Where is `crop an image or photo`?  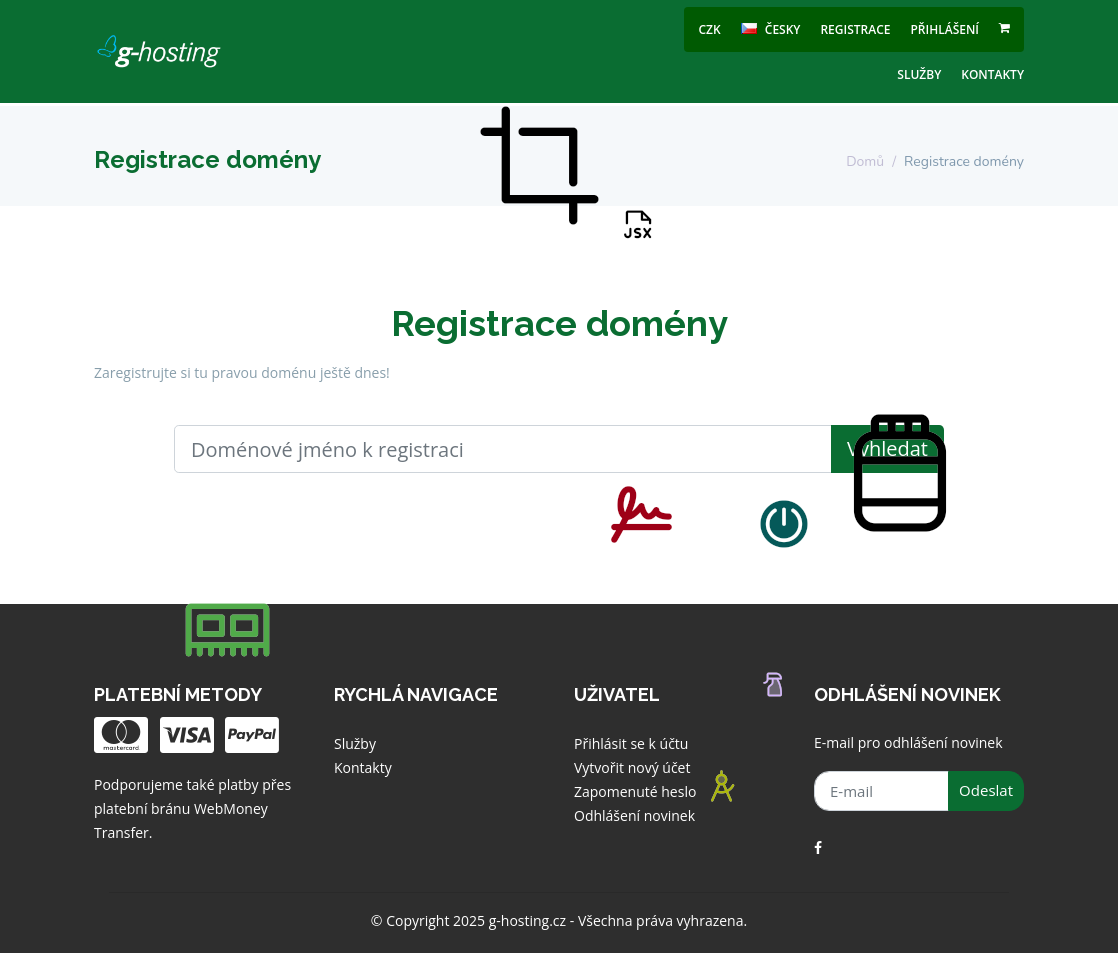
crop an image or photo is located at coordinates (539, 165).